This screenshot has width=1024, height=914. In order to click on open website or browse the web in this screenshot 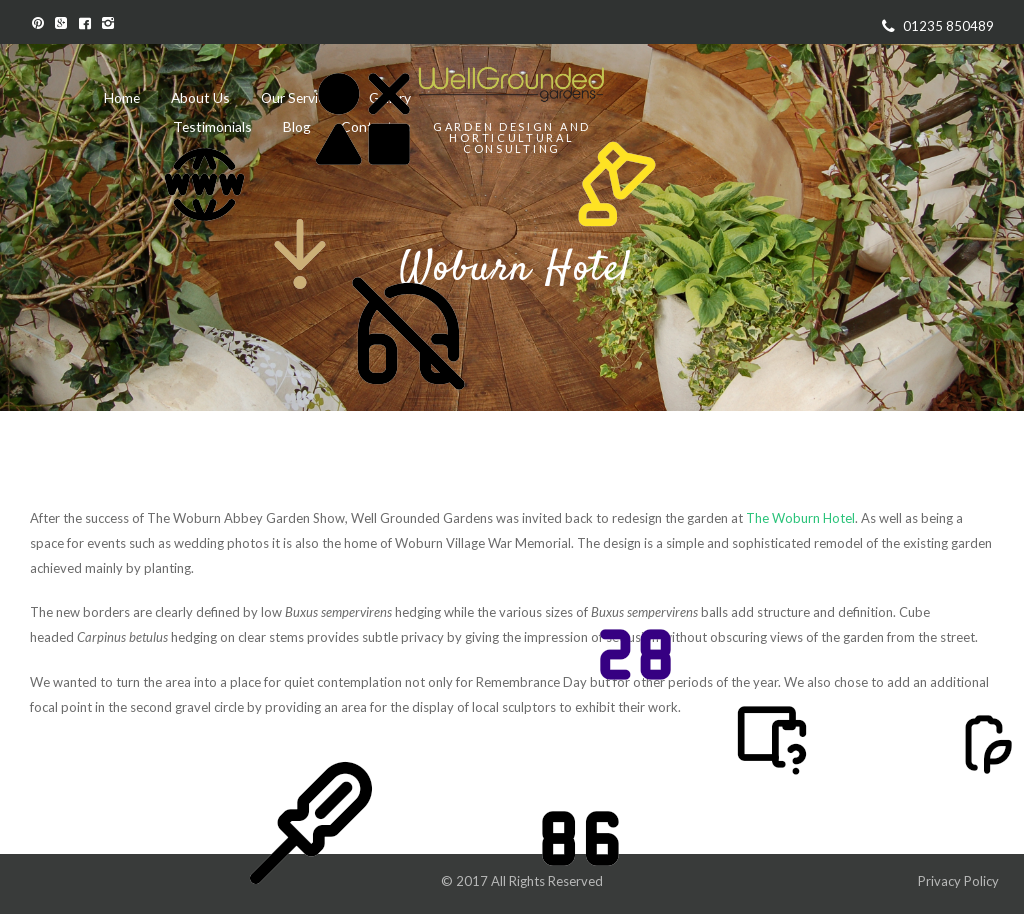, I will do `click(204, 184)`.